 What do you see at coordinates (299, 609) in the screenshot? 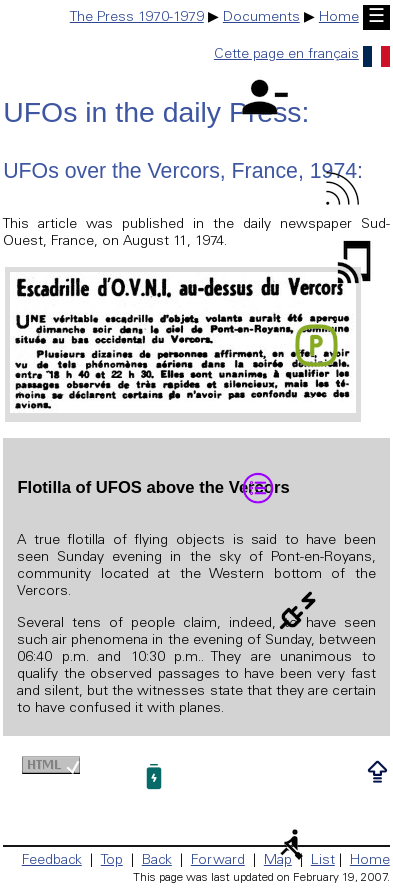
I see `charging or power connection active` at bounding box center [299, 609].